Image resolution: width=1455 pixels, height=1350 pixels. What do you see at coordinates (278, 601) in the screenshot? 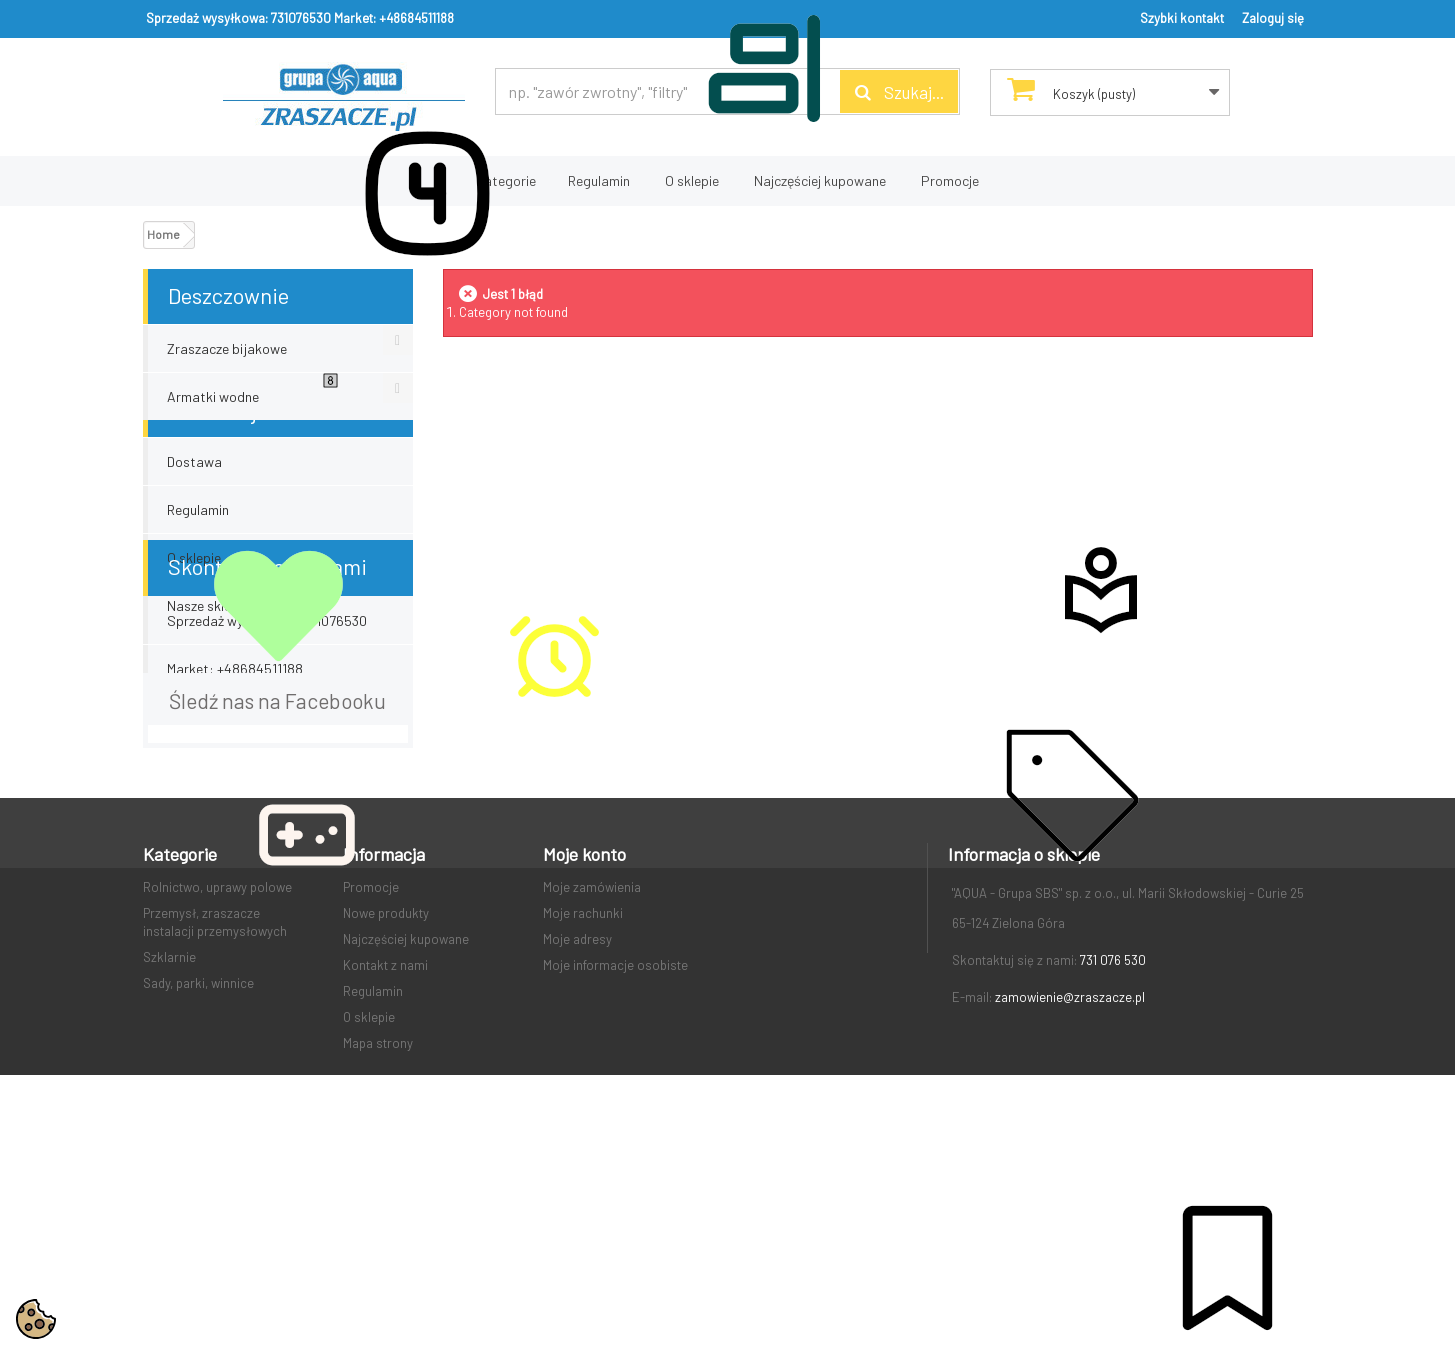
I see `add item to favorites` at bounding box center [278, 601].